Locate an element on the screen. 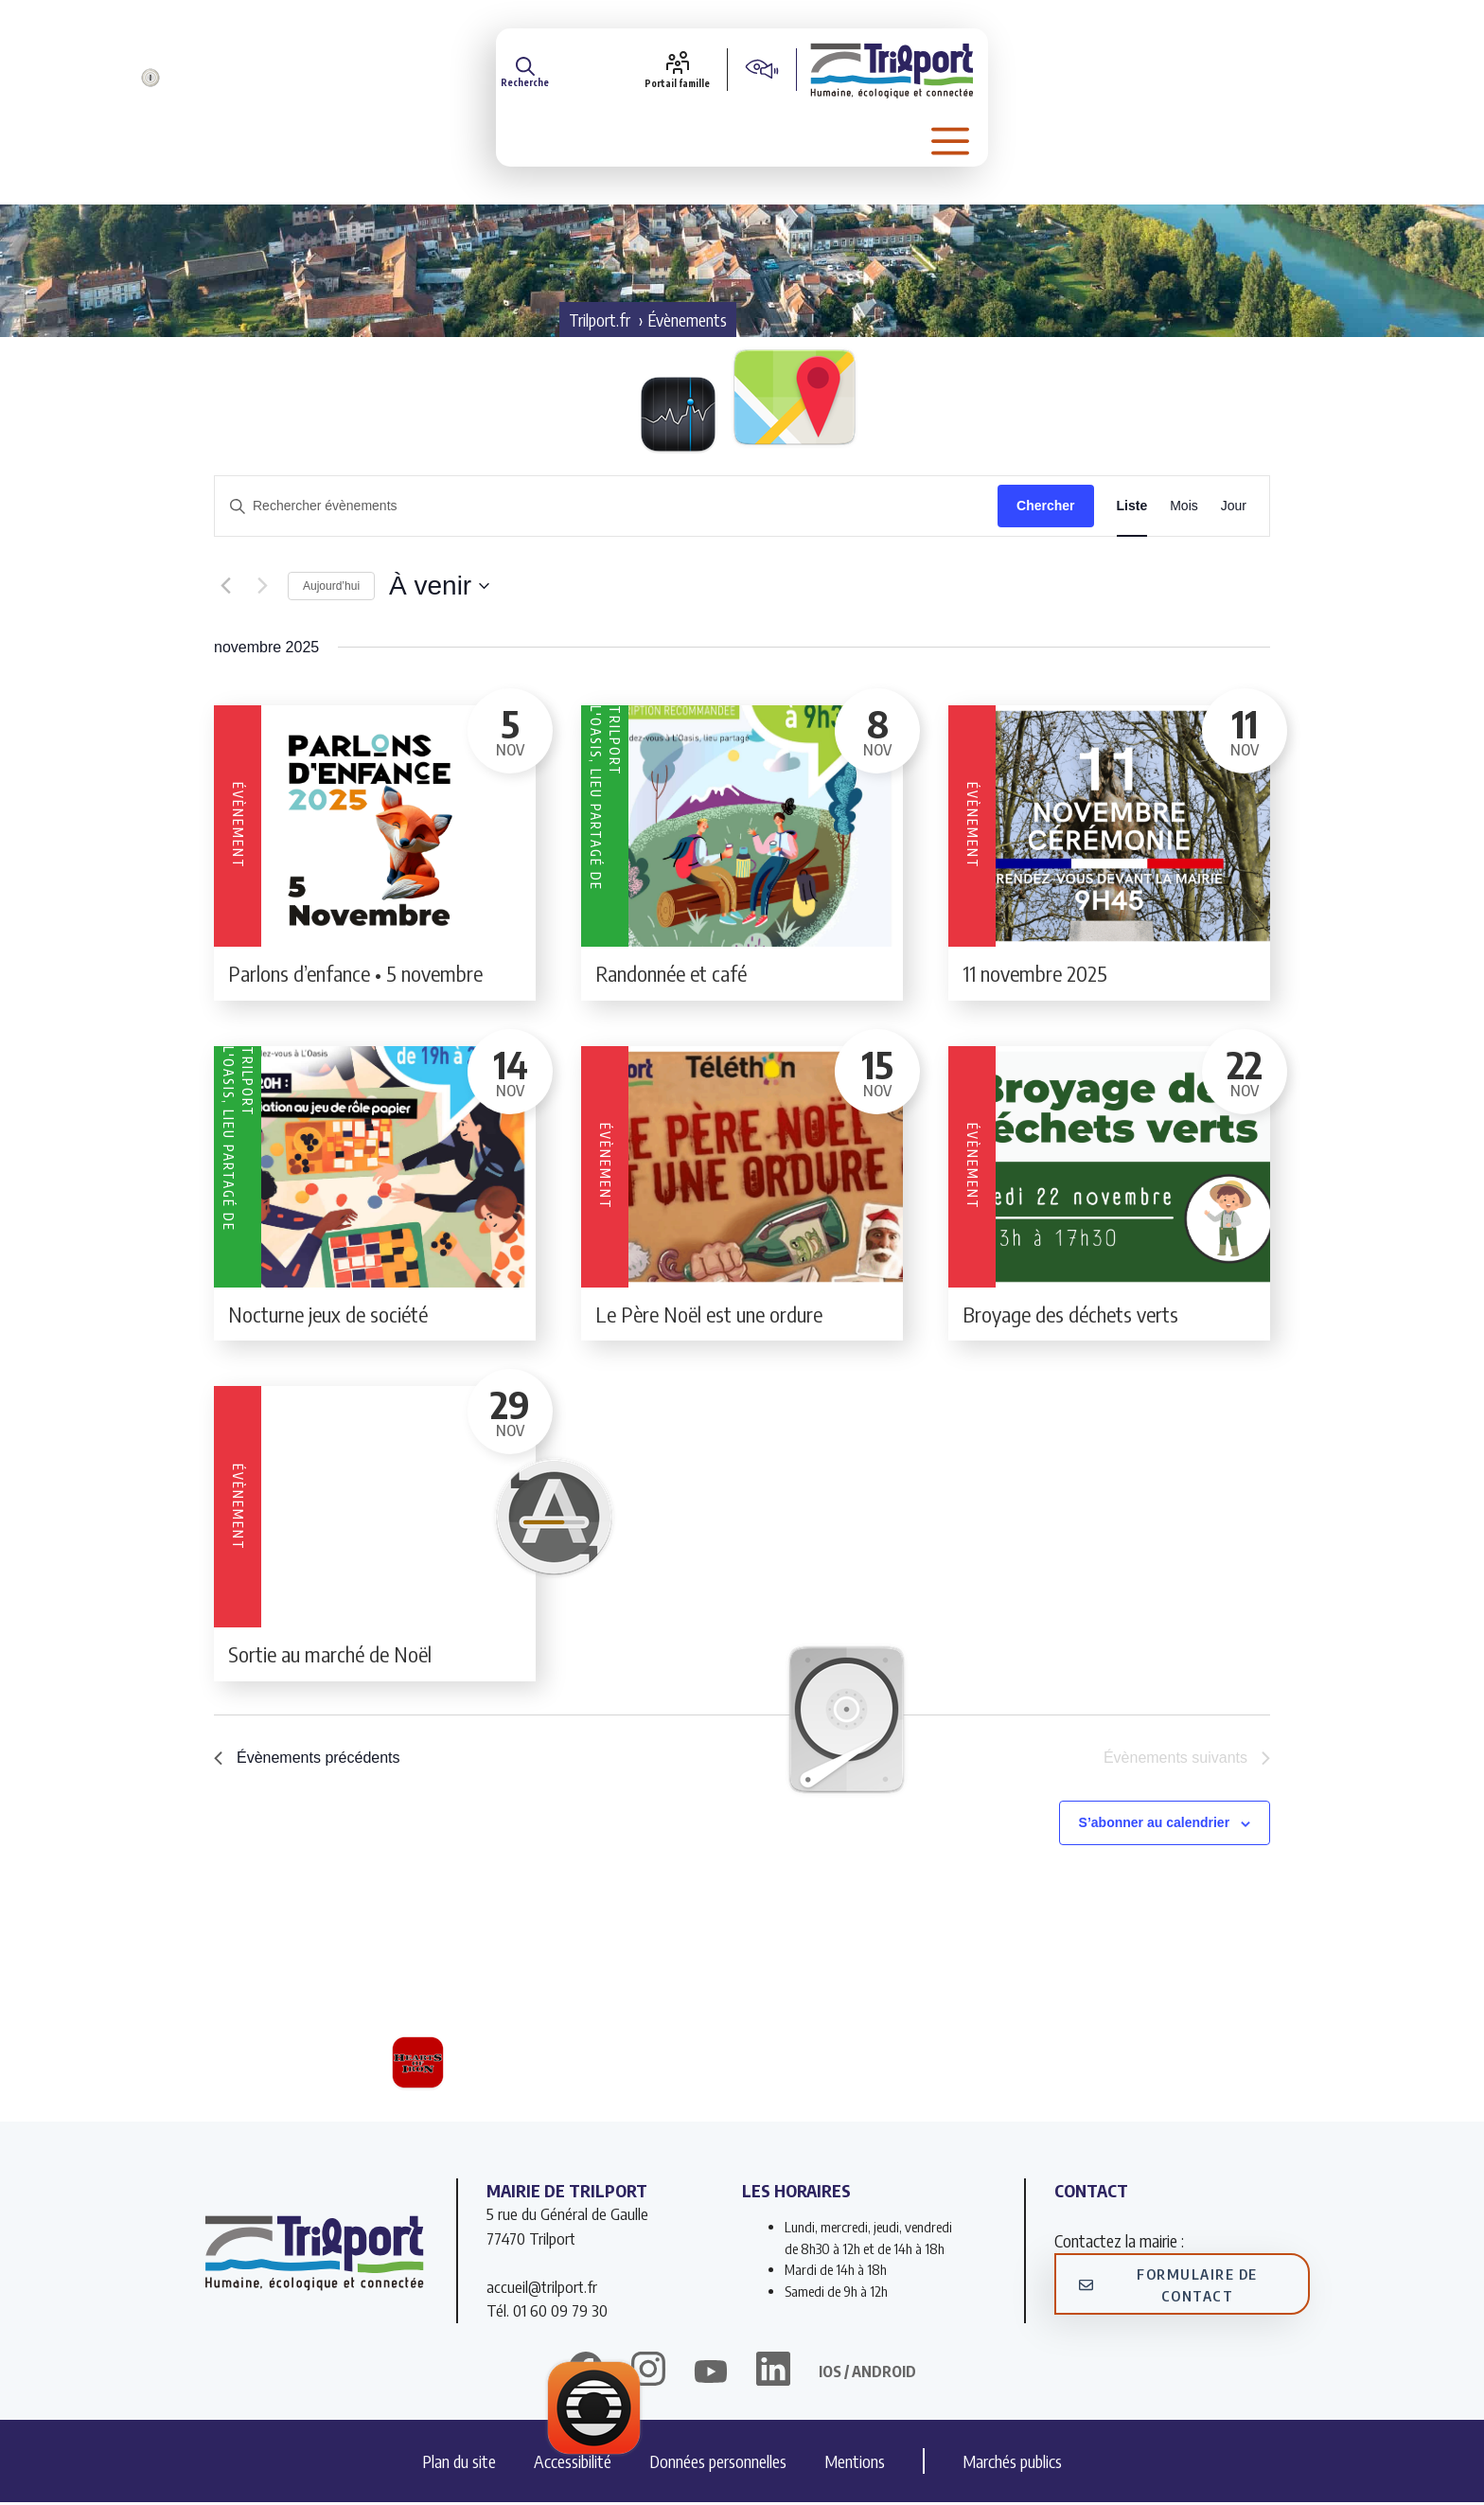  open passwords and keys manager is located at coordinates (150, 78).